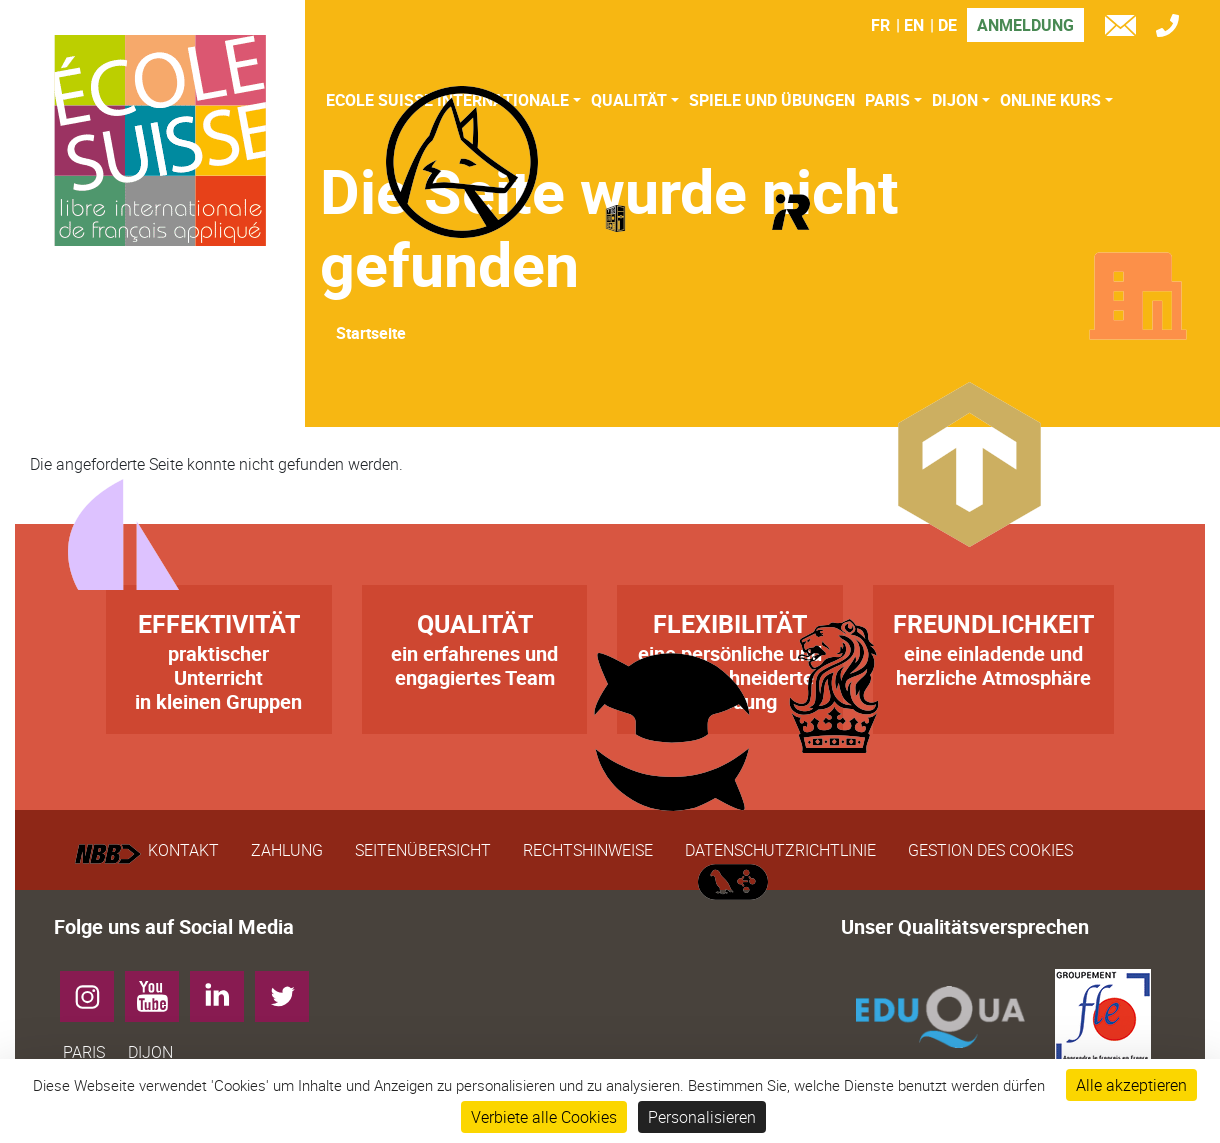 The width and height of the screenshot is (1220, 1143). What do you see at coordinates (672, 732) in the screenshot?
I see `open Linphone app` at bounding box center [672, 732].